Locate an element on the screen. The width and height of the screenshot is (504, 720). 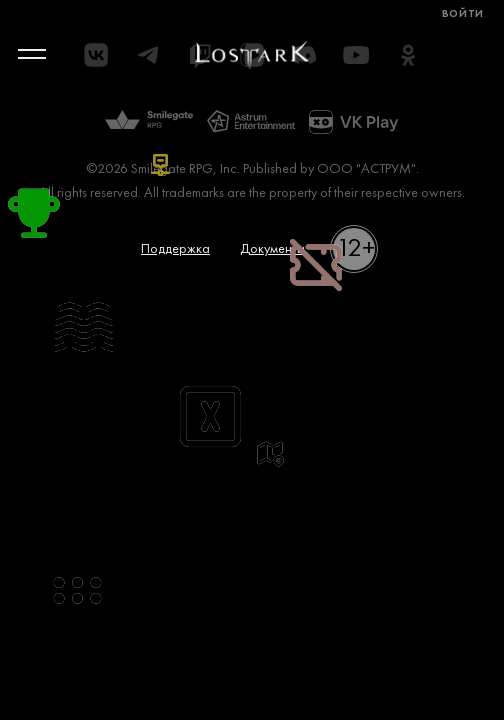
view achievements or awards is located at coordinates (34, 212).